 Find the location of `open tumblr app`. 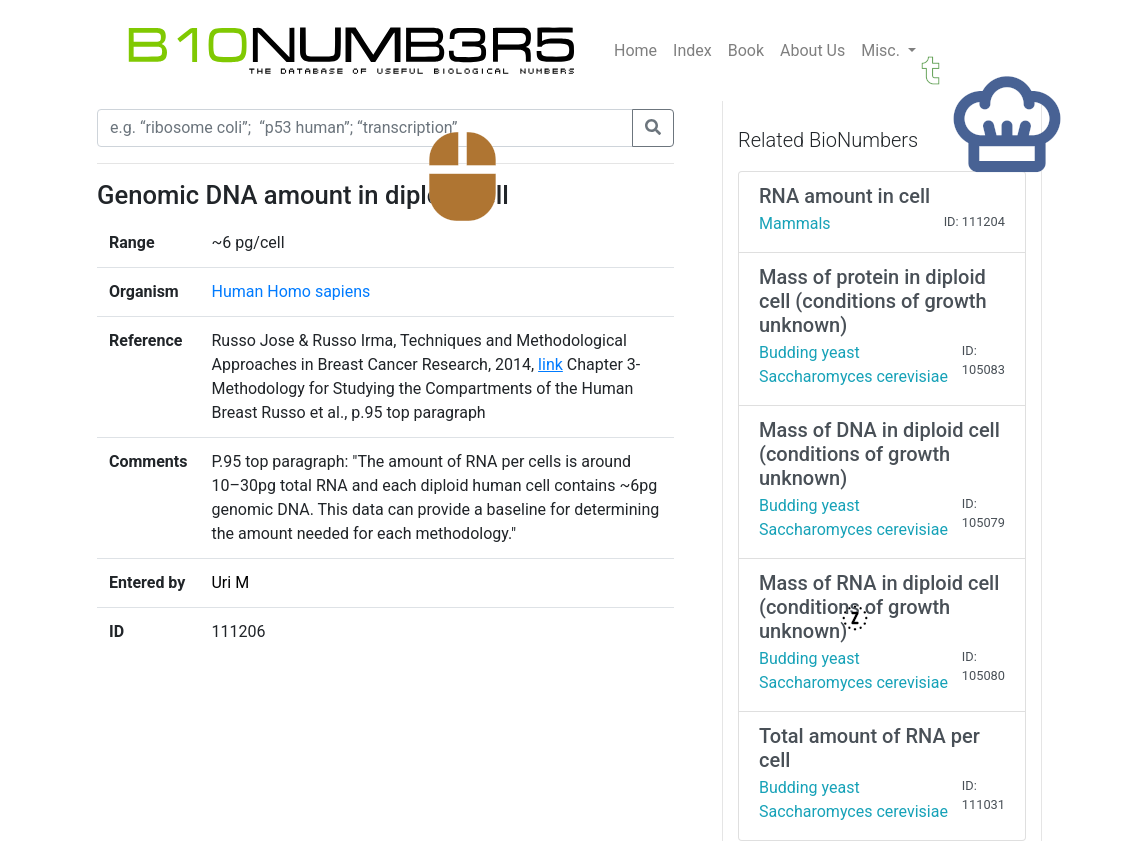

open tumblr app is located at coordinates (930, 70).